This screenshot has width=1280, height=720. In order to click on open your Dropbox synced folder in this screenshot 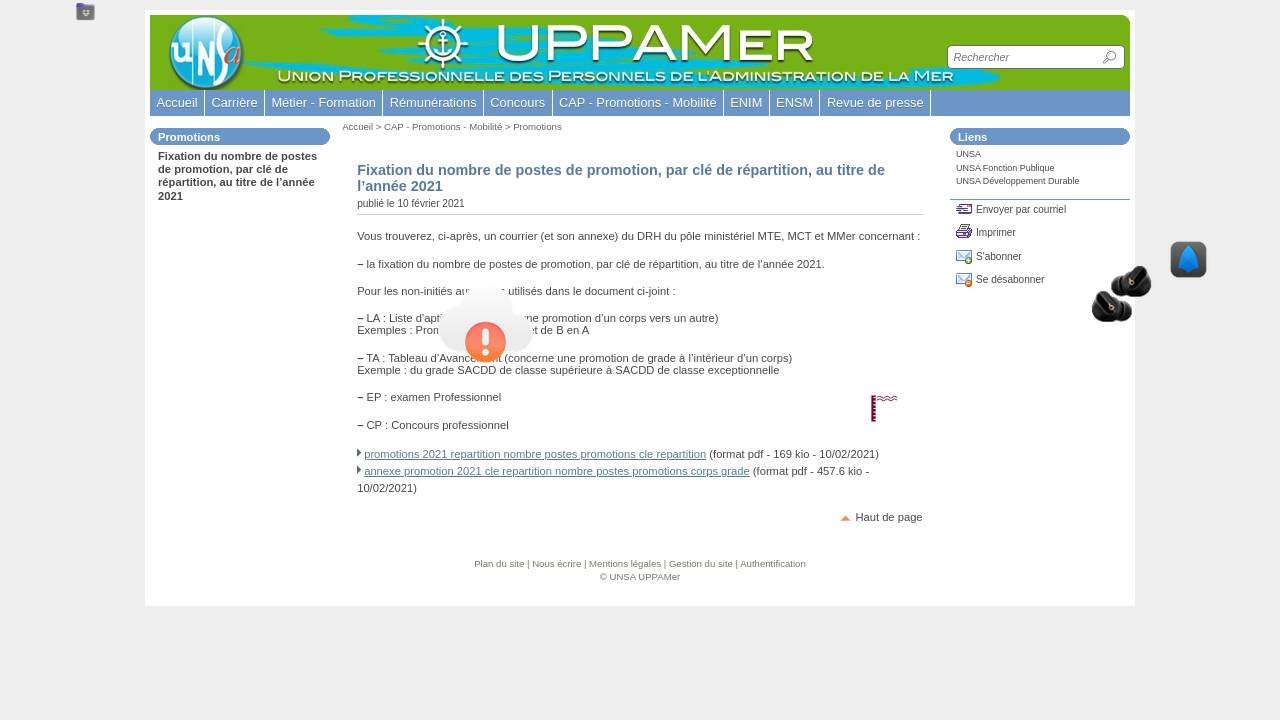, I will do `click(85, 11)`.